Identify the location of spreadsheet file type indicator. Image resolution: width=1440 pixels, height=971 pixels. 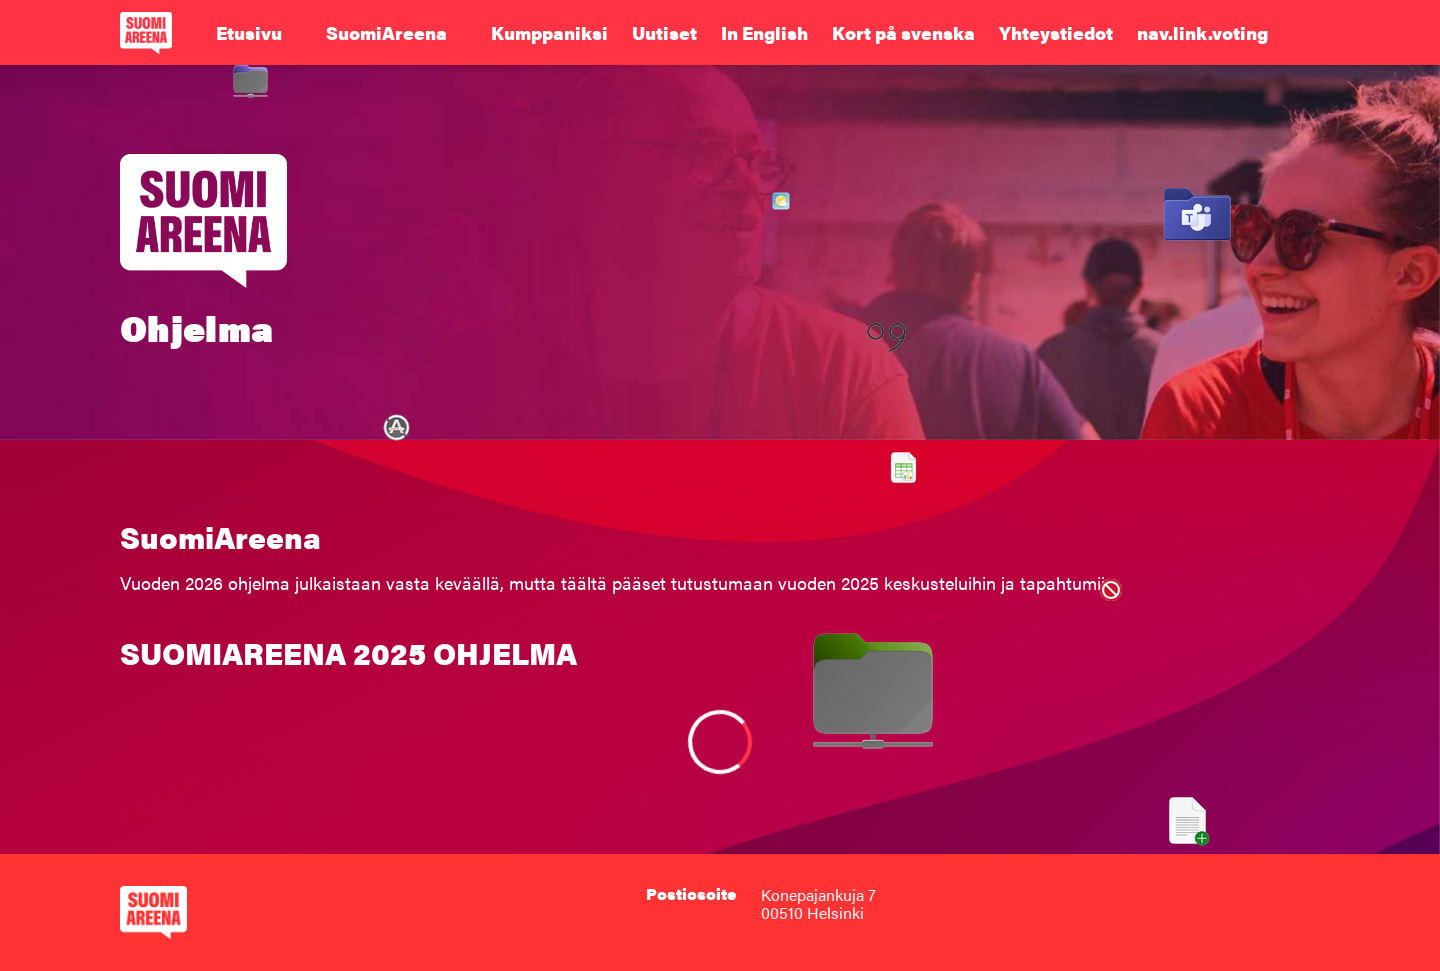
(903, 467).